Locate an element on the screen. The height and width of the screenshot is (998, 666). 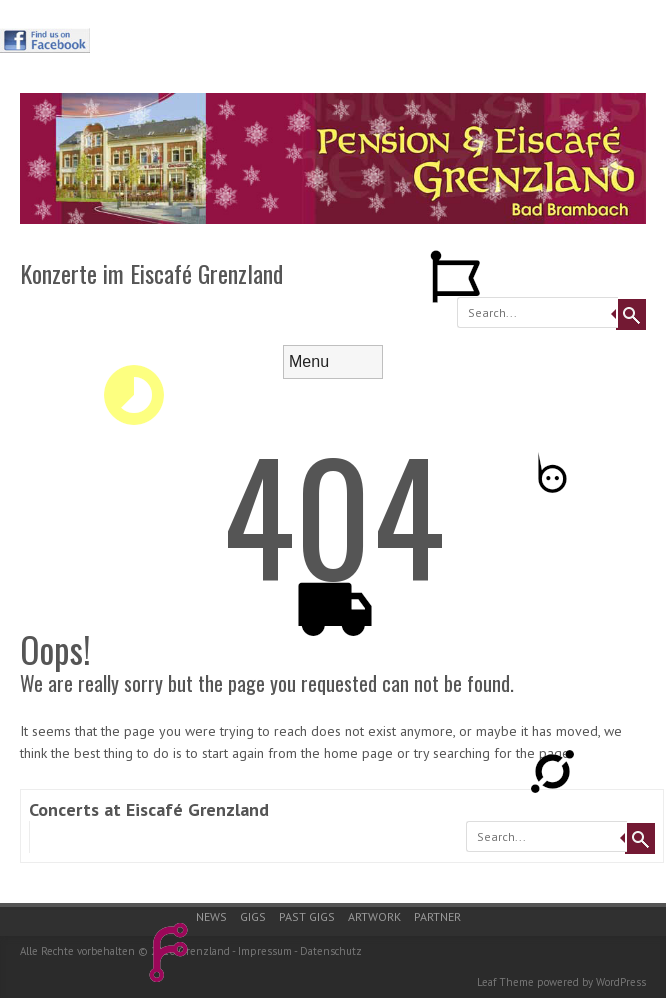
icon logo for the simple-icons project is located at coordinates (552, 771).